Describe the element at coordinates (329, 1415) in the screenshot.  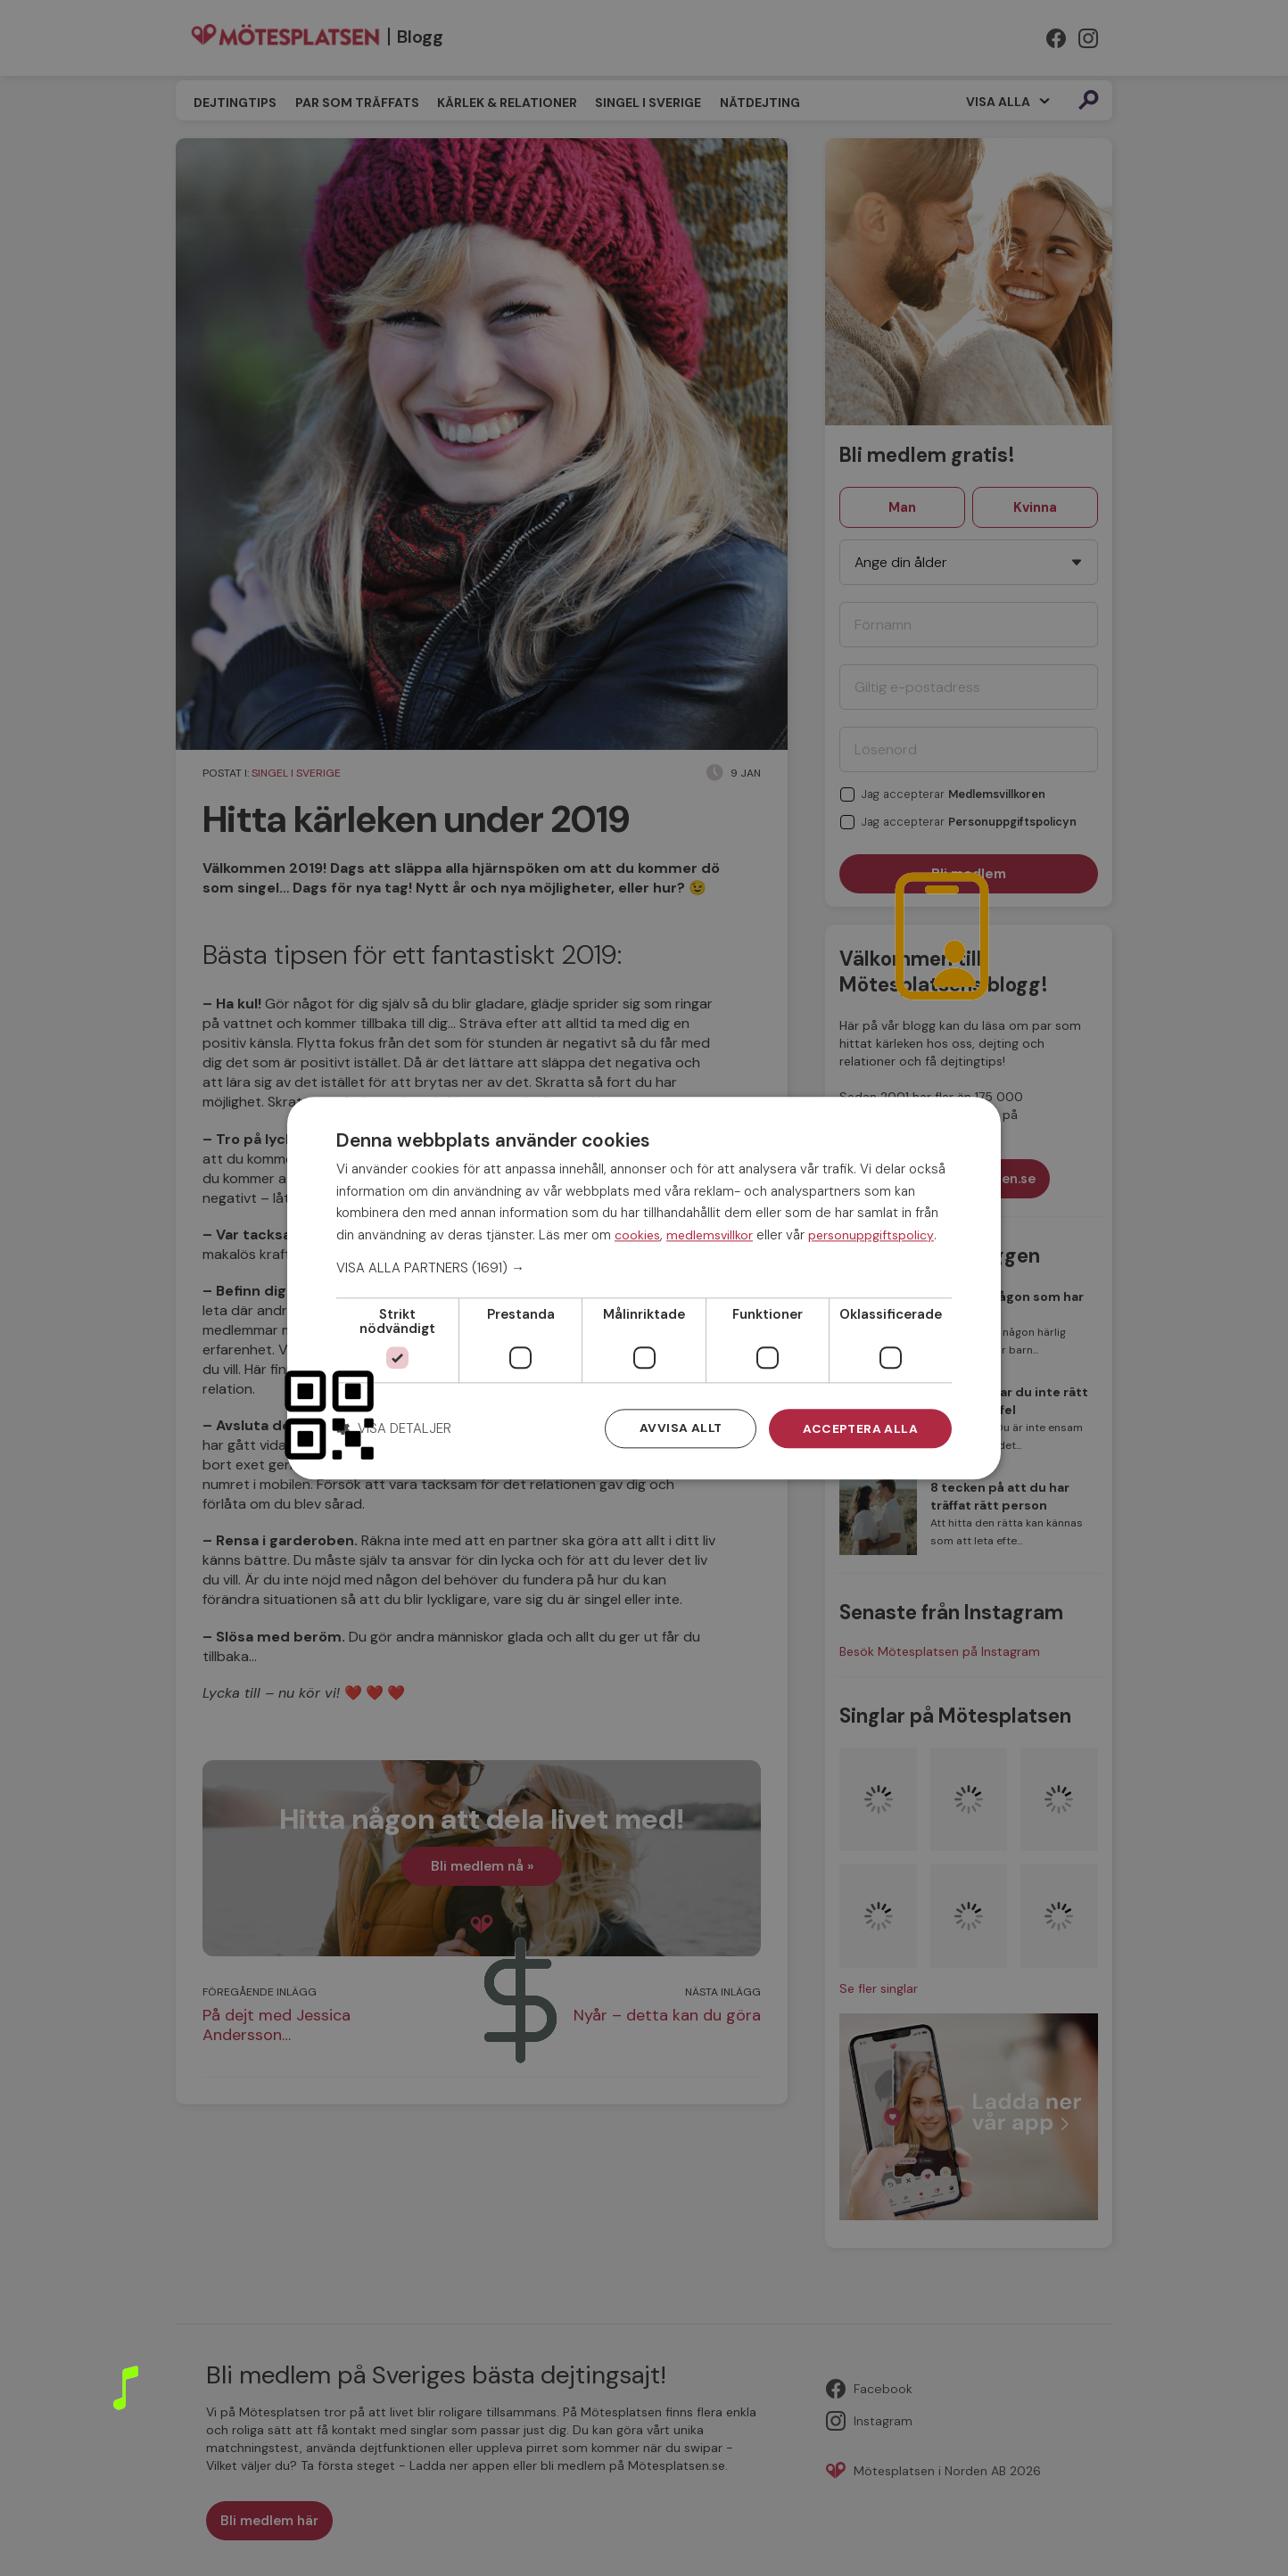
I see `scan or generate a QR code` at that location.